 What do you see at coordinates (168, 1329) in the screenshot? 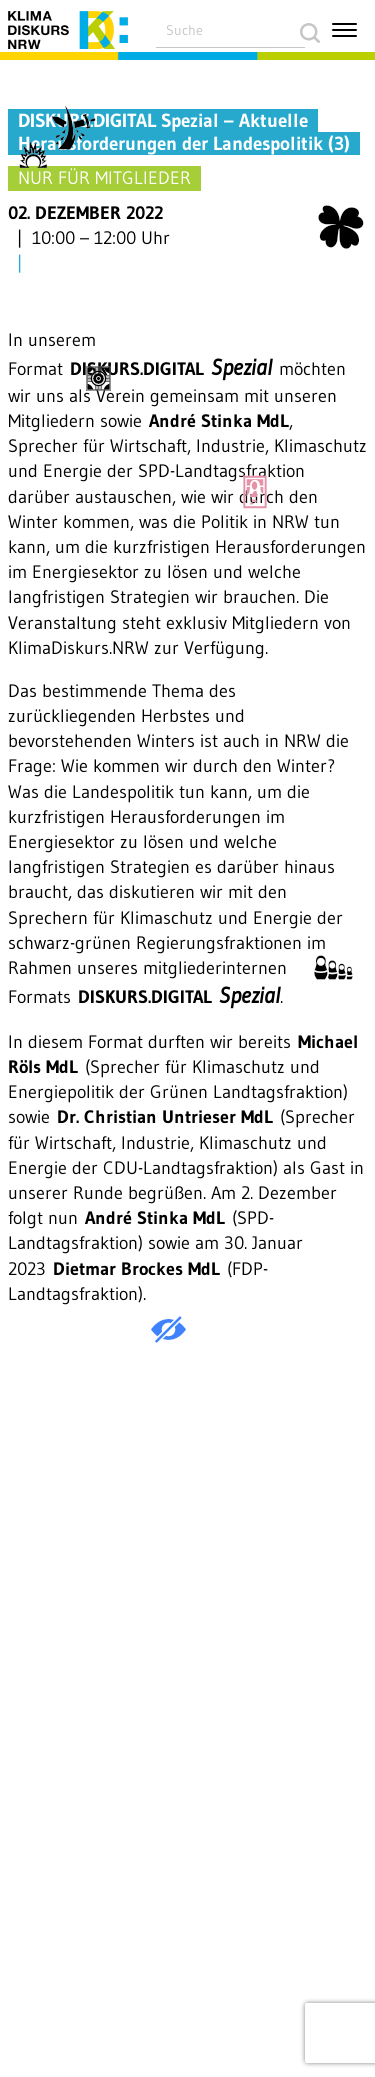
I see `hide content or toggle visibility off` at bounding box center [168, 1329].